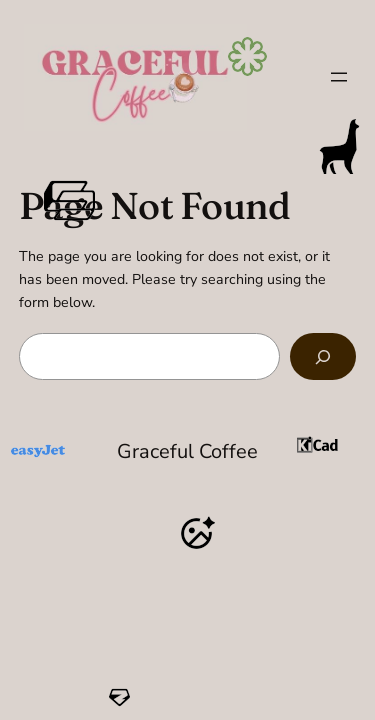  What do you see at coordinates (119, 697) in the screenshot?
I see `zod typescript validation library logo` at bounding box center [119, 697].